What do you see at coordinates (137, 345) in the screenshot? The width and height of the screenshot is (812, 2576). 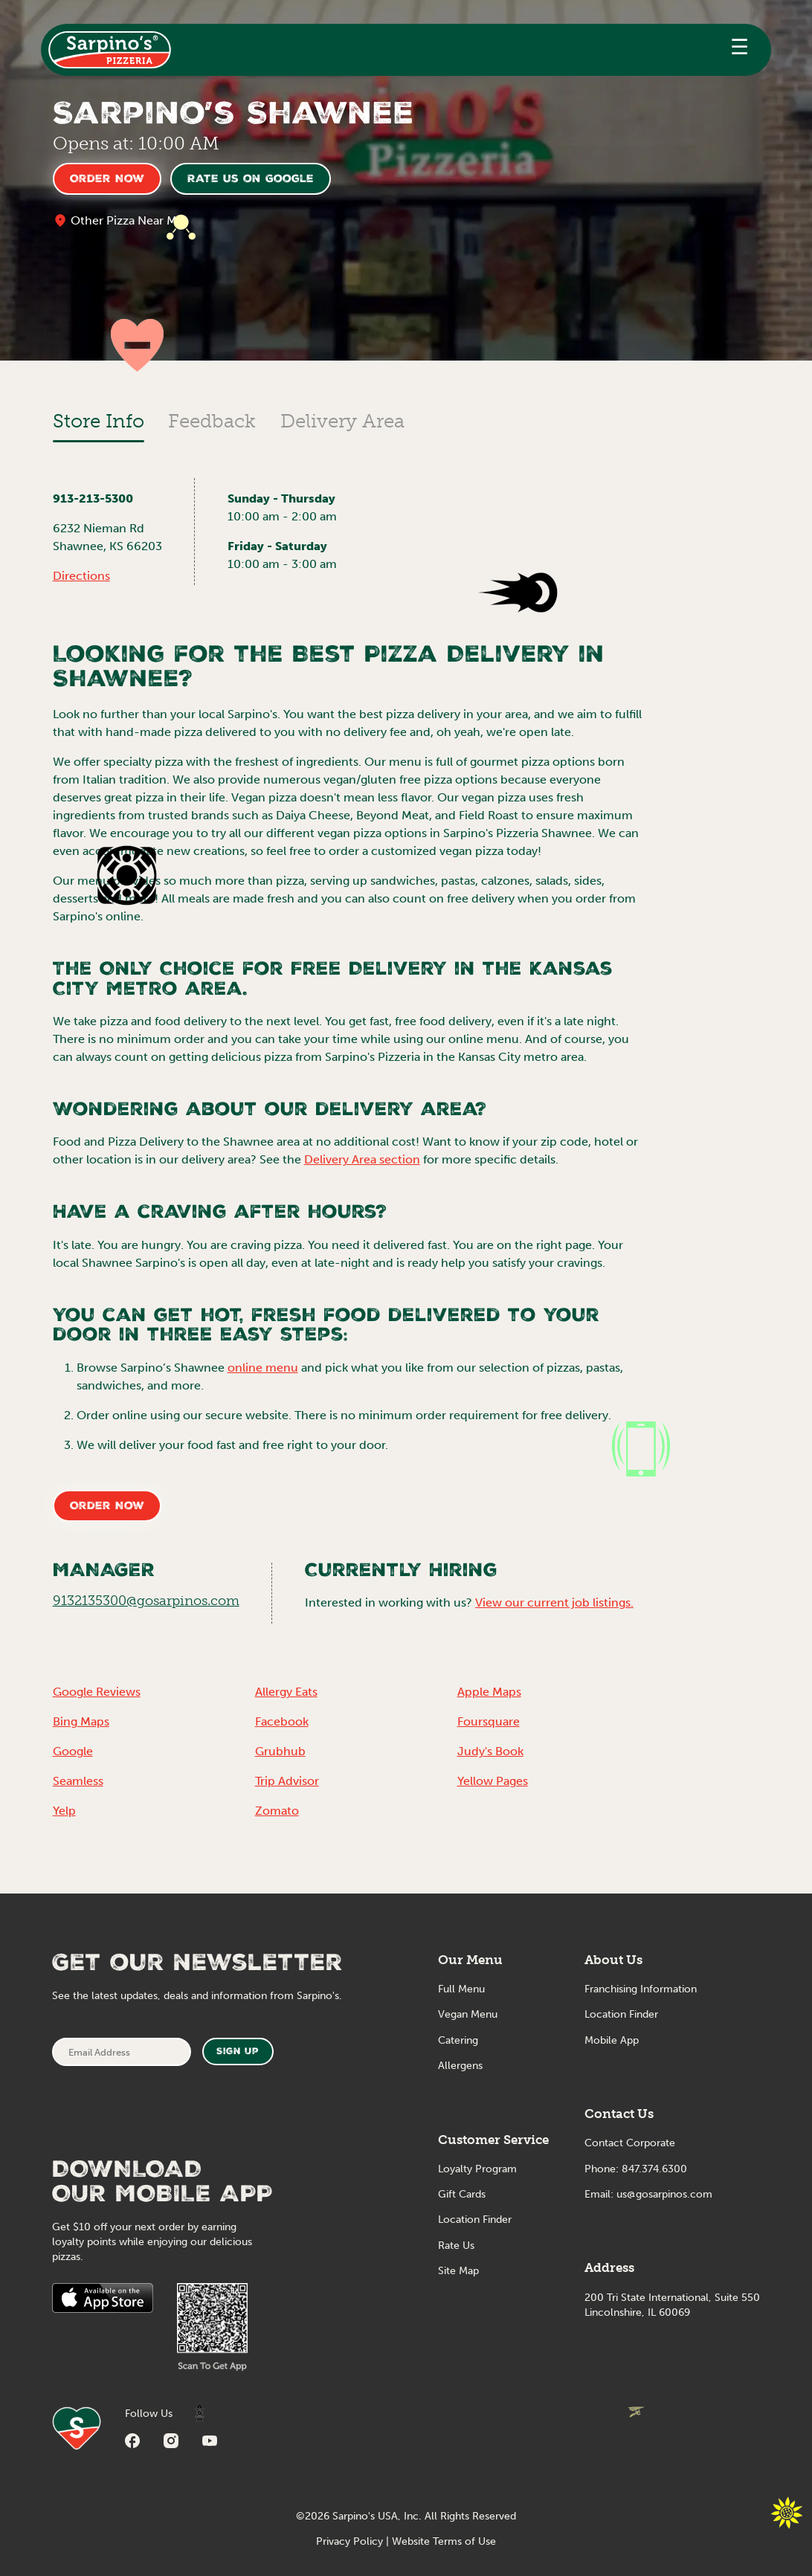 I see `remove from favorites` at bounding box center [137, 345].